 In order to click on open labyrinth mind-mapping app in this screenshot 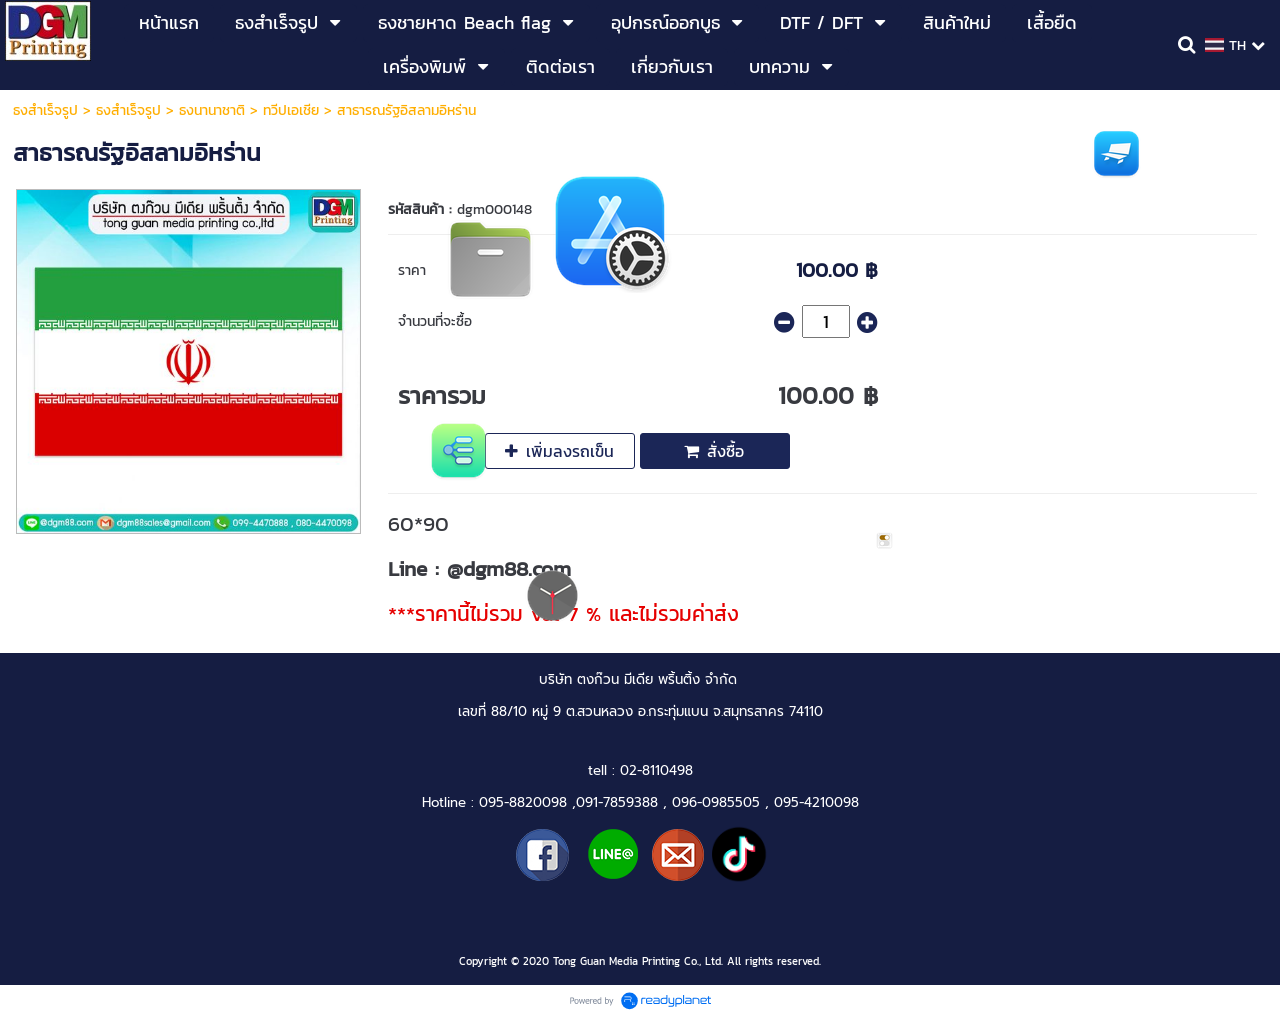, I will do `click(458, 450)`.